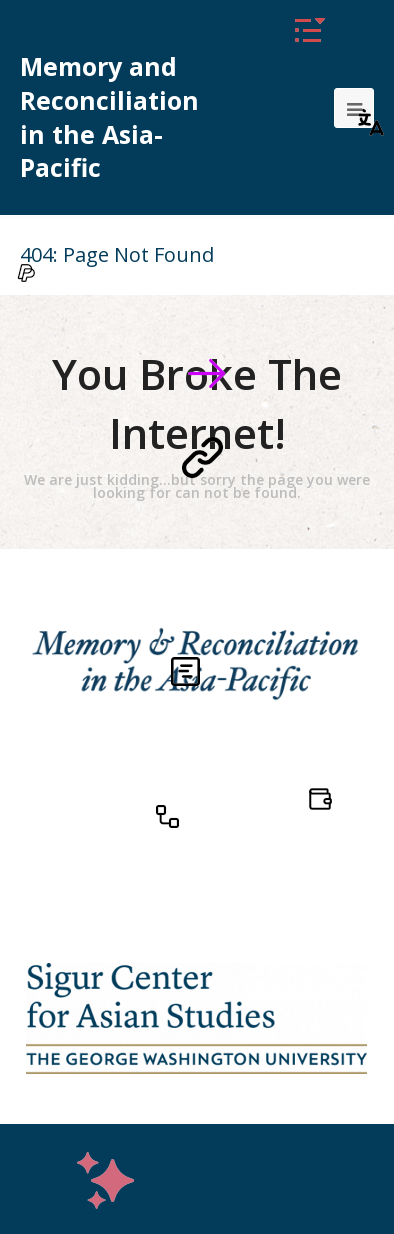 Image resolution: width=394 pixels, height=1234 pixels. Describe the element at coordinates (207, 373) in the screenshot. I see `navigate to the next item or page` at that location.